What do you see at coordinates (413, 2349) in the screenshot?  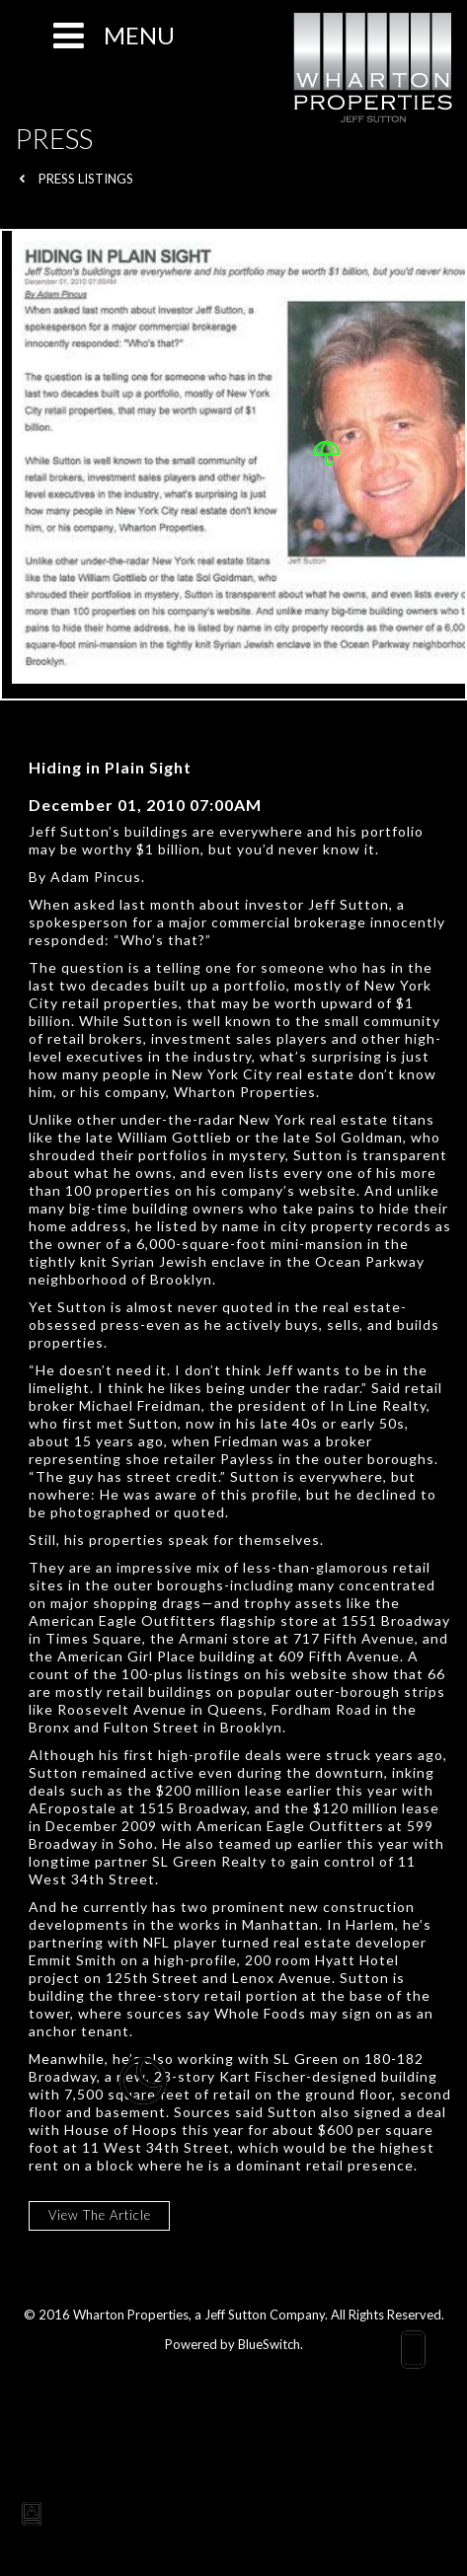 I see `represents a mobile device or smartphone` at bounding box center [413, 2349].